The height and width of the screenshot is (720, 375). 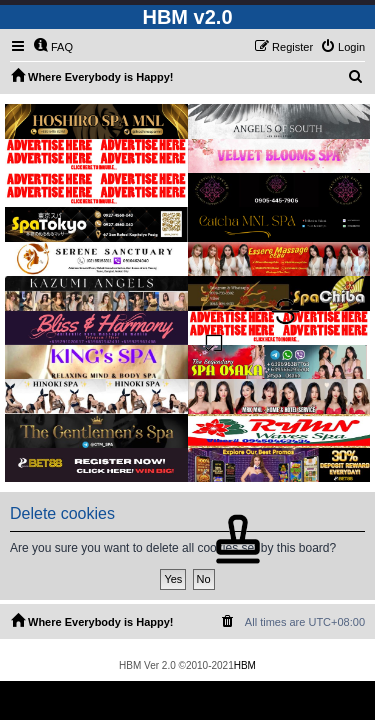 I want to click on mark task as complete, so click(x=214, y=343).